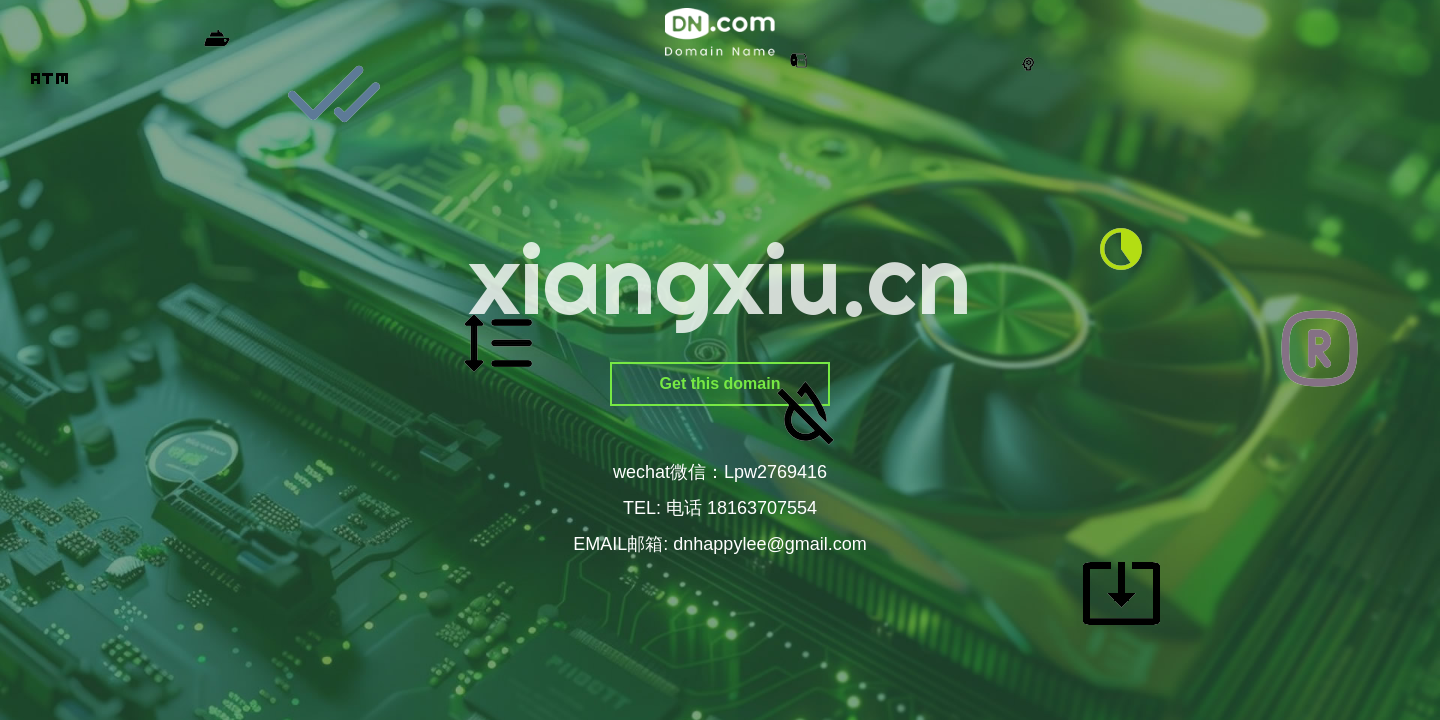 This screenshot has height=720, width=1440. What do you see at coordinates (1121, 593) in the screenshot?
I see `download system update` at bounding box center [1121, 593].